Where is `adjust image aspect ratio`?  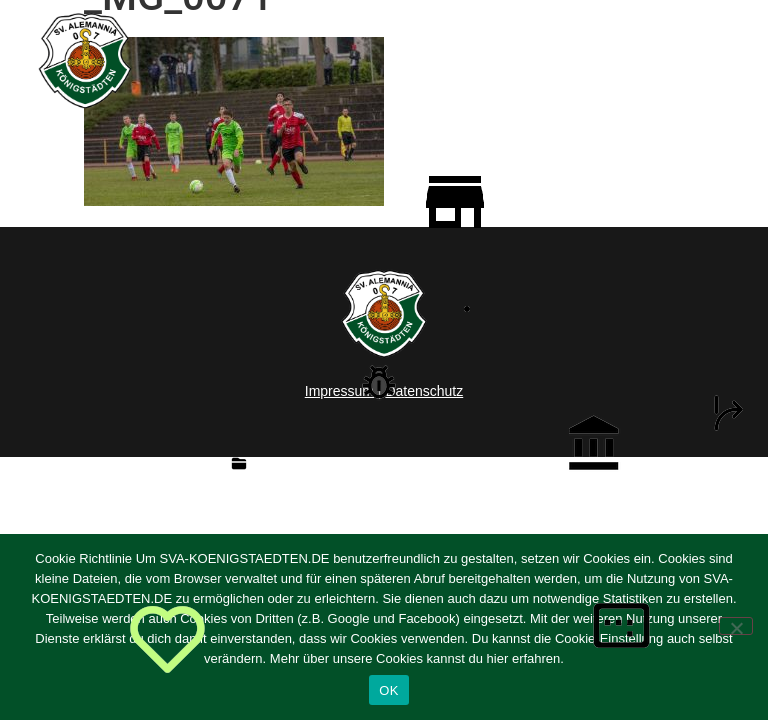 adjust image aspect ratio is located at coordinates (621, 625).